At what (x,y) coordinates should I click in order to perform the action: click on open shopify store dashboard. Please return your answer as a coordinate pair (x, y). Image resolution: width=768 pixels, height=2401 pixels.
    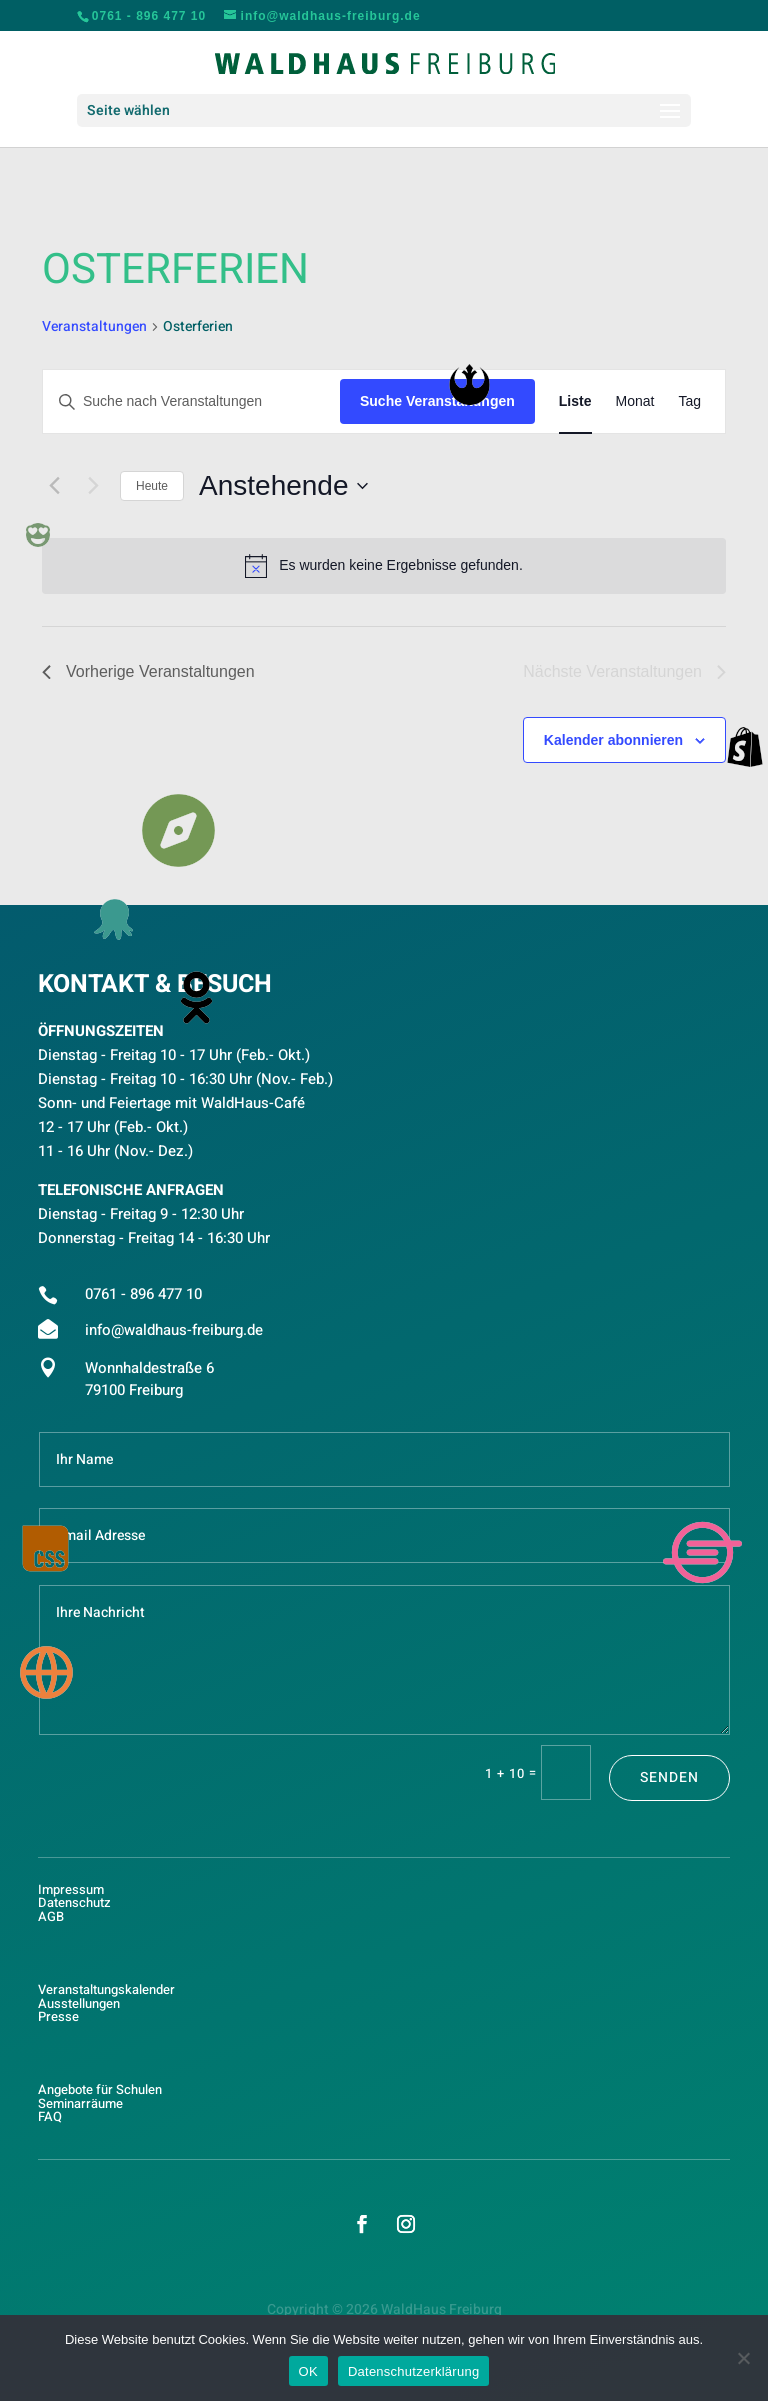
    Looking at the image, I should click on (745, 747).